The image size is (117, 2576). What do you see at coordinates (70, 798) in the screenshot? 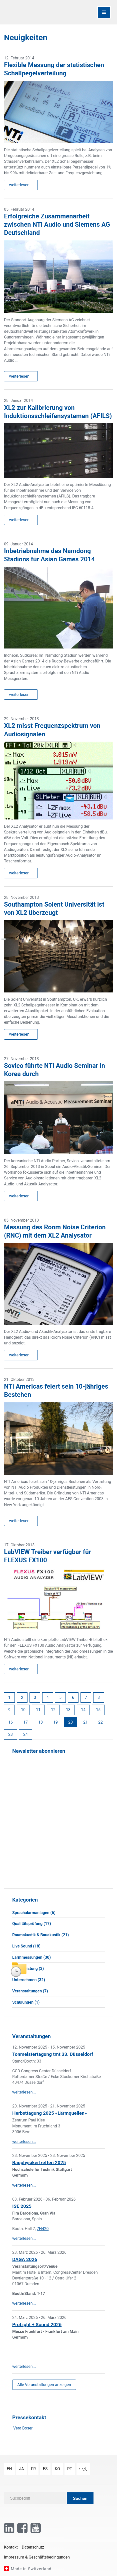
I see `open the mail app` at bounding box center [70, 798].